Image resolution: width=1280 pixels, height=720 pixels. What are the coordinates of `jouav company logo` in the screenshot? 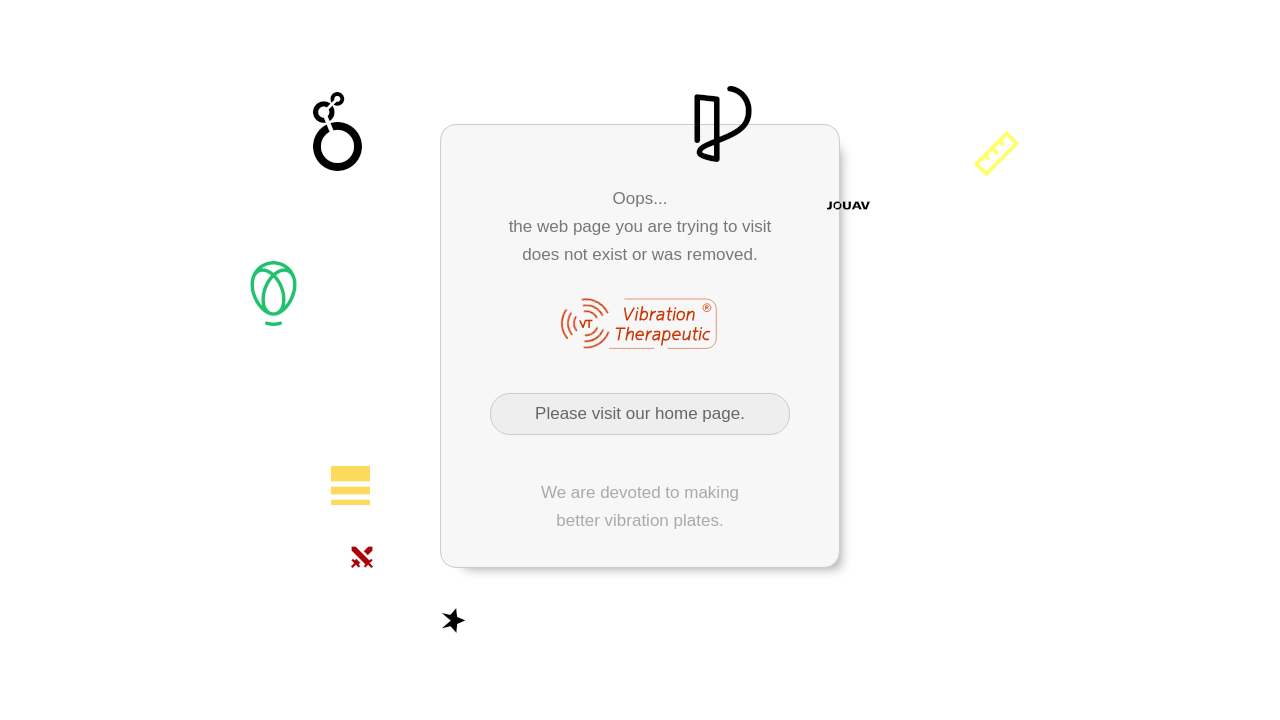 It's located at (848, 205).